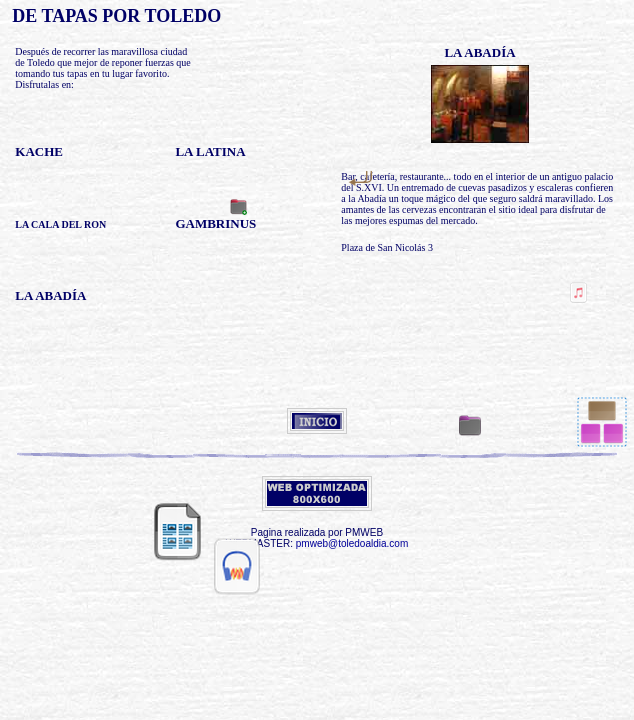  I want to click on an audio file in your system, so click(578, 292).